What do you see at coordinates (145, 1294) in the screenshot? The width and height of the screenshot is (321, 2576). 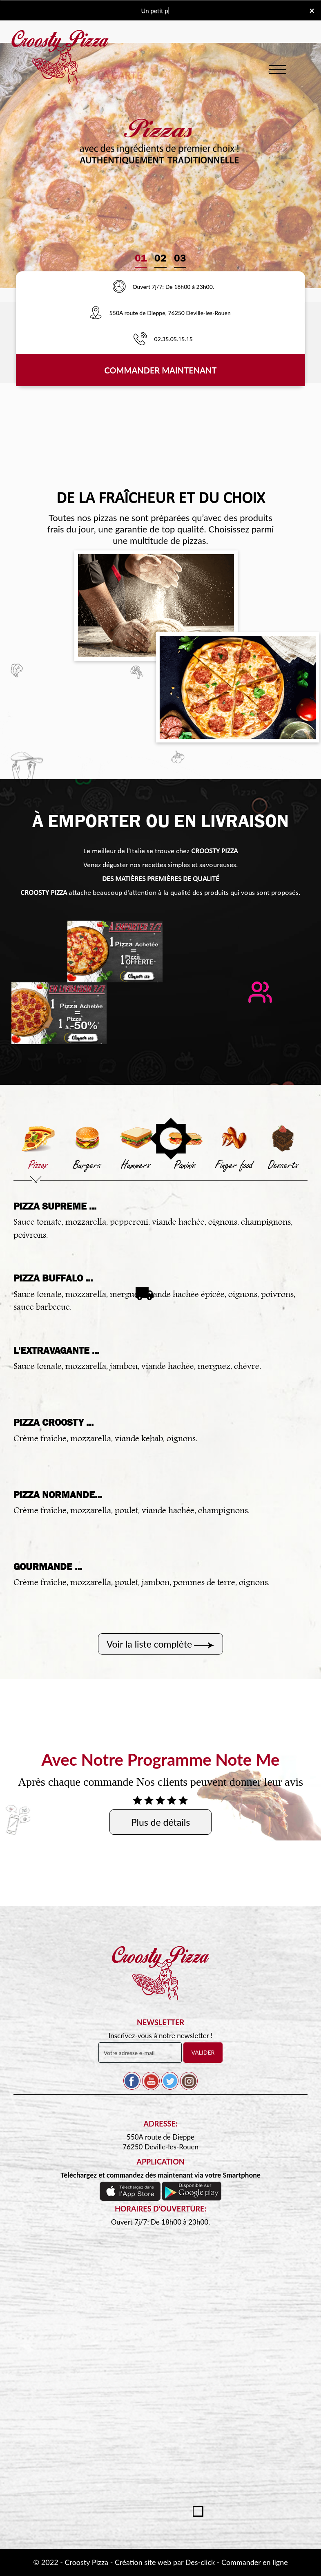 I see `track your delivery status` at bounding box center [145, 1294].